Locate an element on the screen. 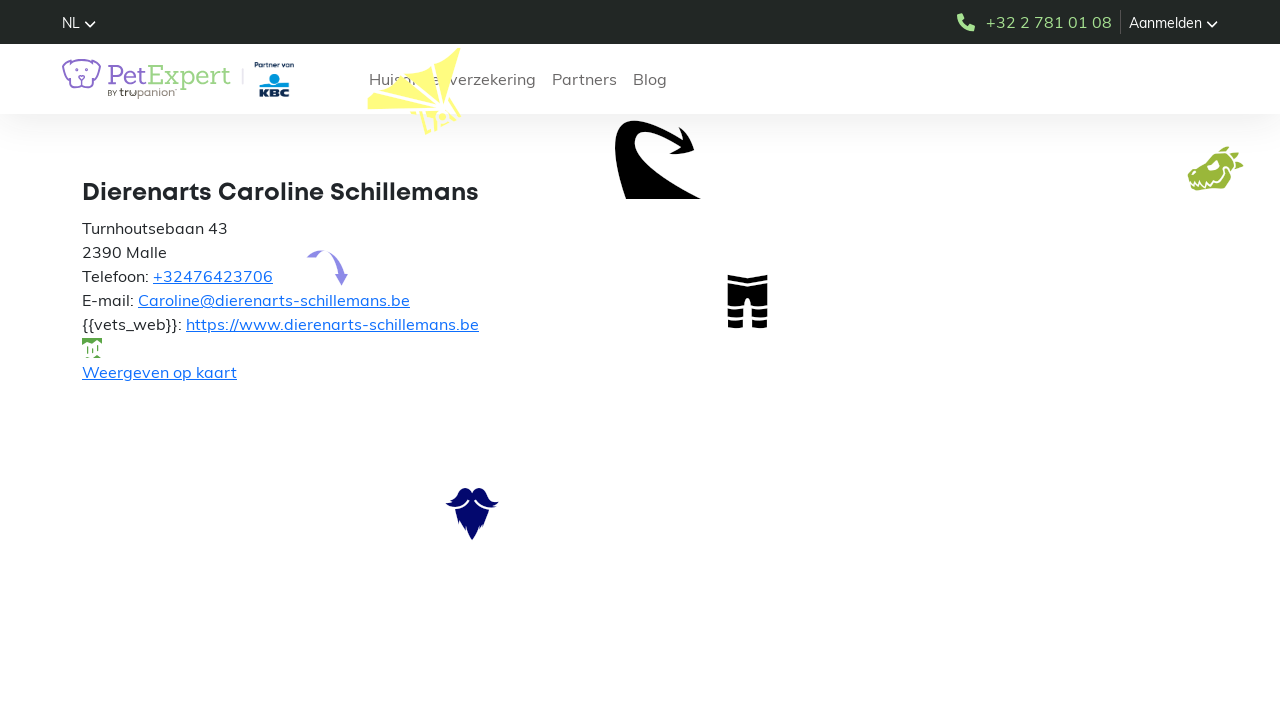 The image size is (1280, 720). access hang gliding or paragliding activities is located at coordinates (414, 91).